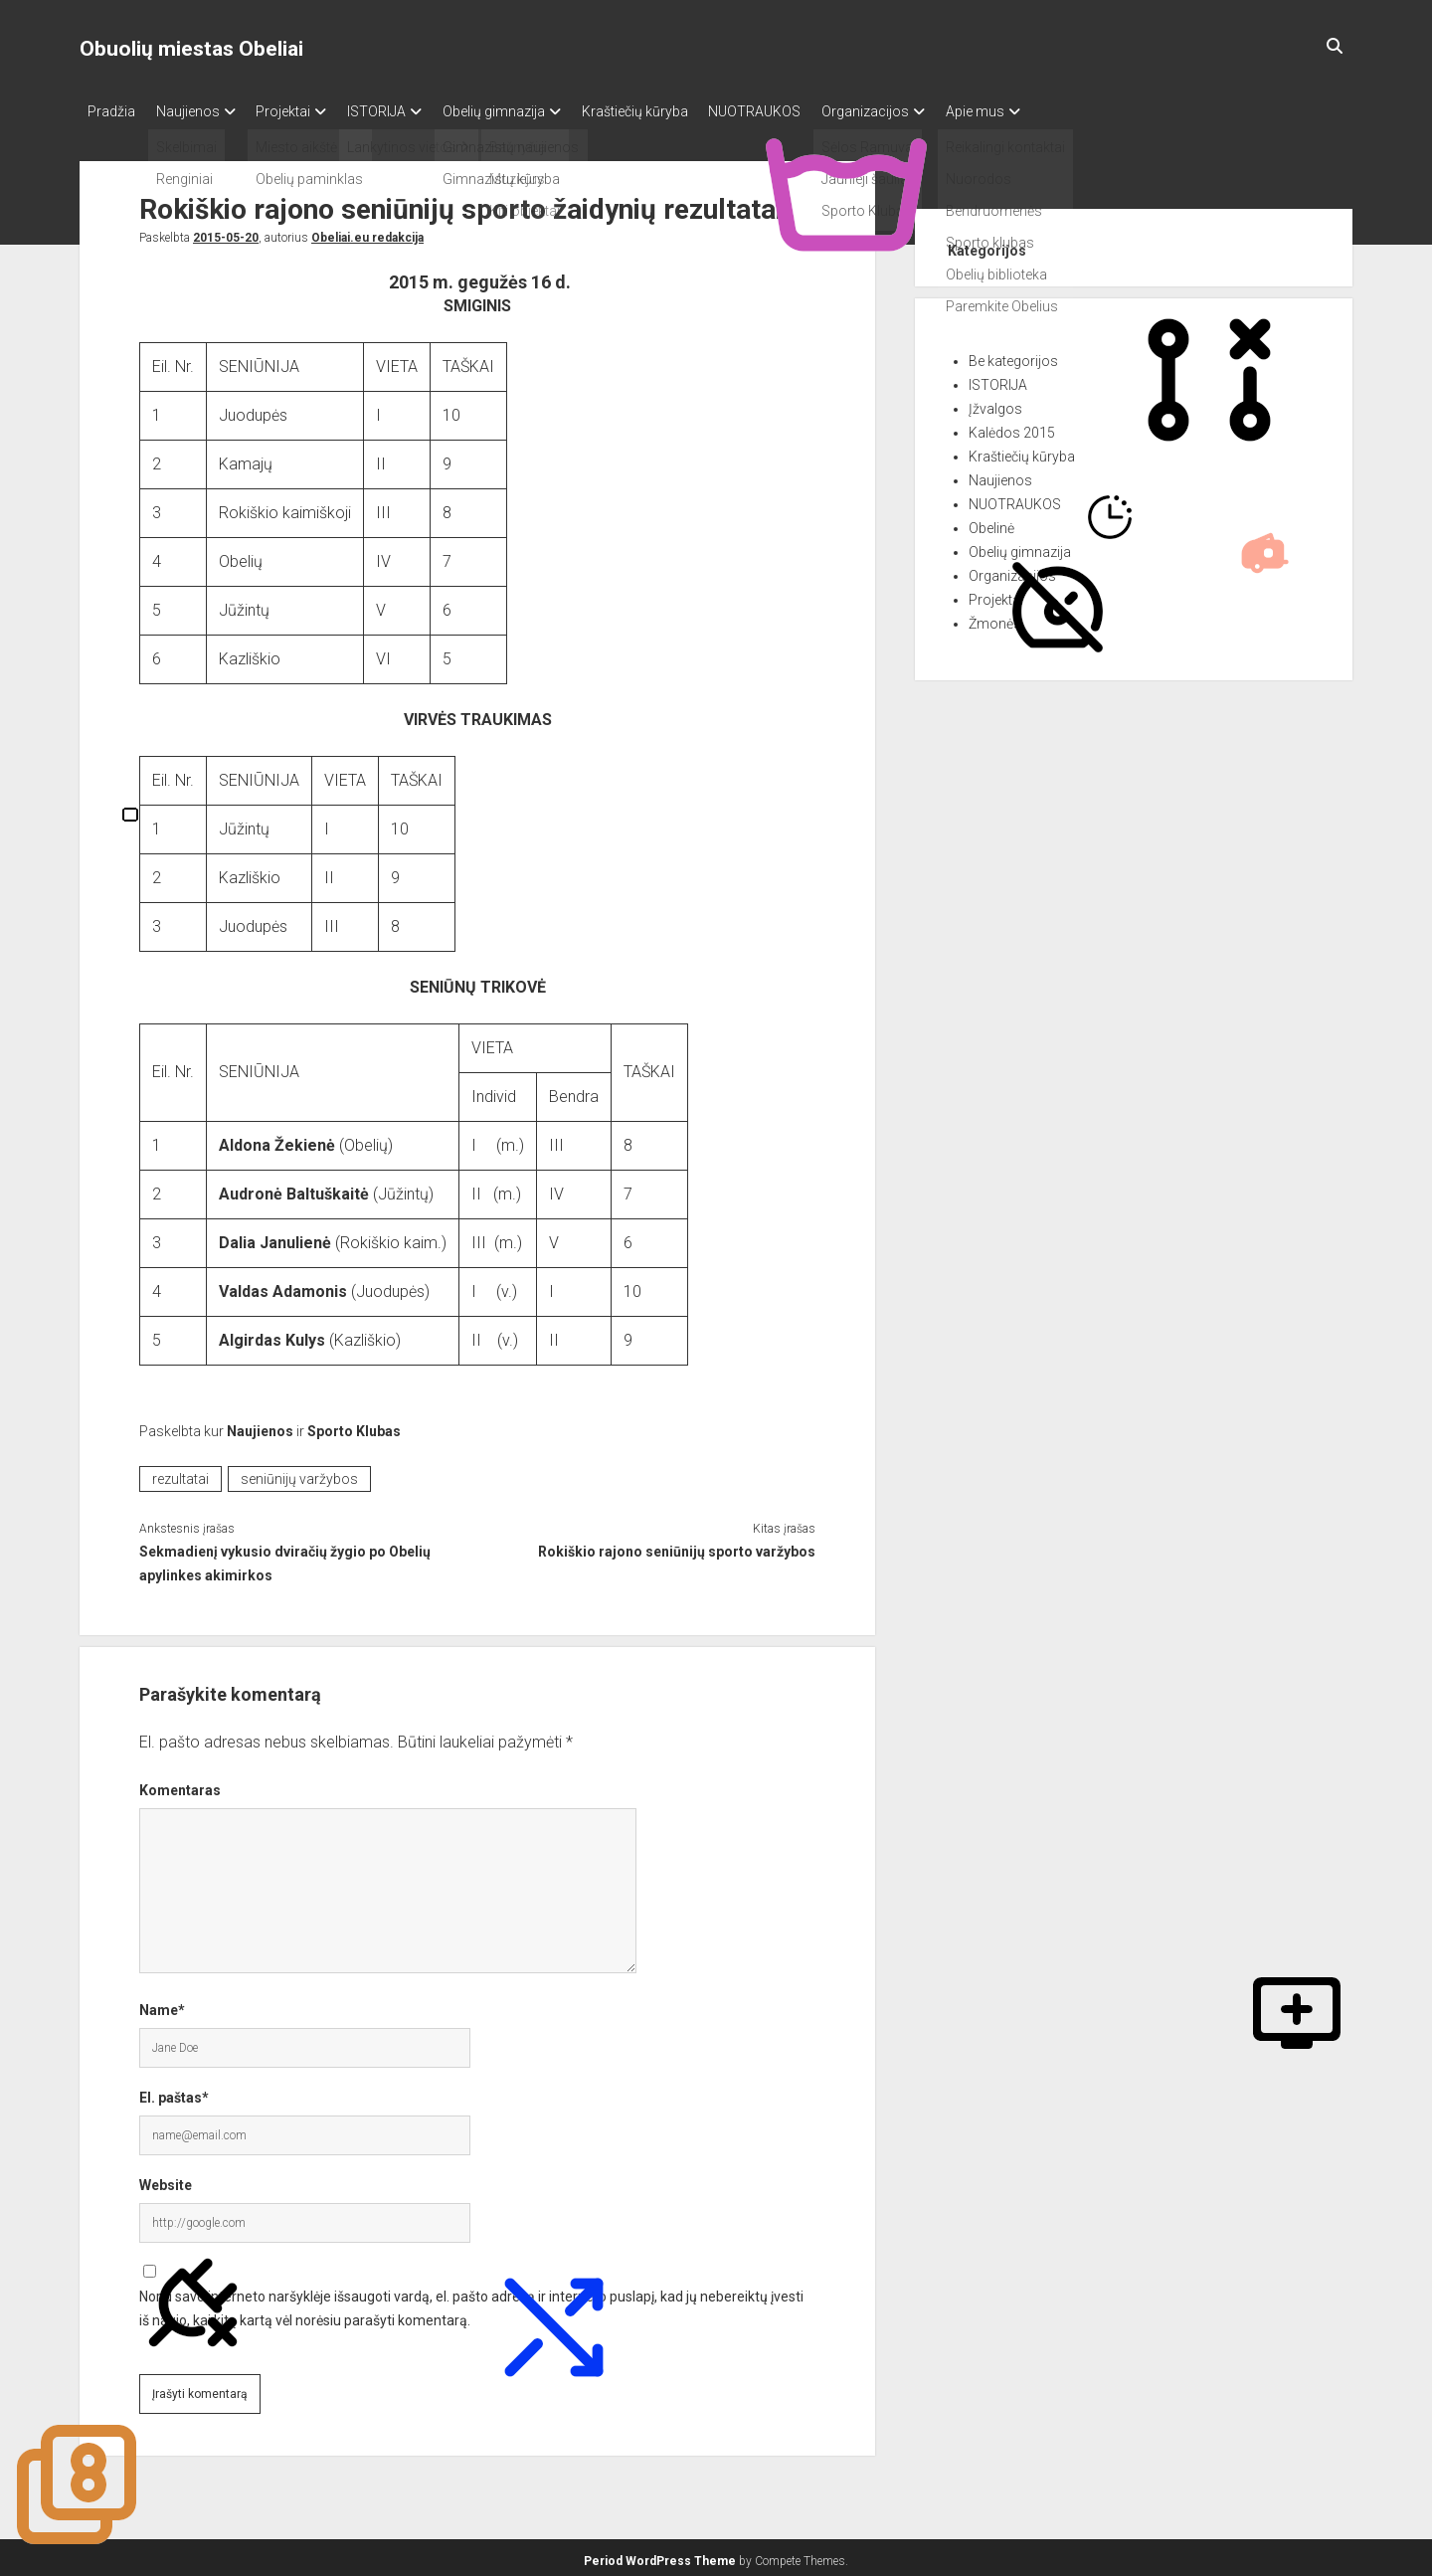 Image resolution: width=1432 pixels, height=2576 pixels. Describe the element at coordinates (1057, 607) in the screenshot. I see `dashboard view is disabled or unavailable` at that location.